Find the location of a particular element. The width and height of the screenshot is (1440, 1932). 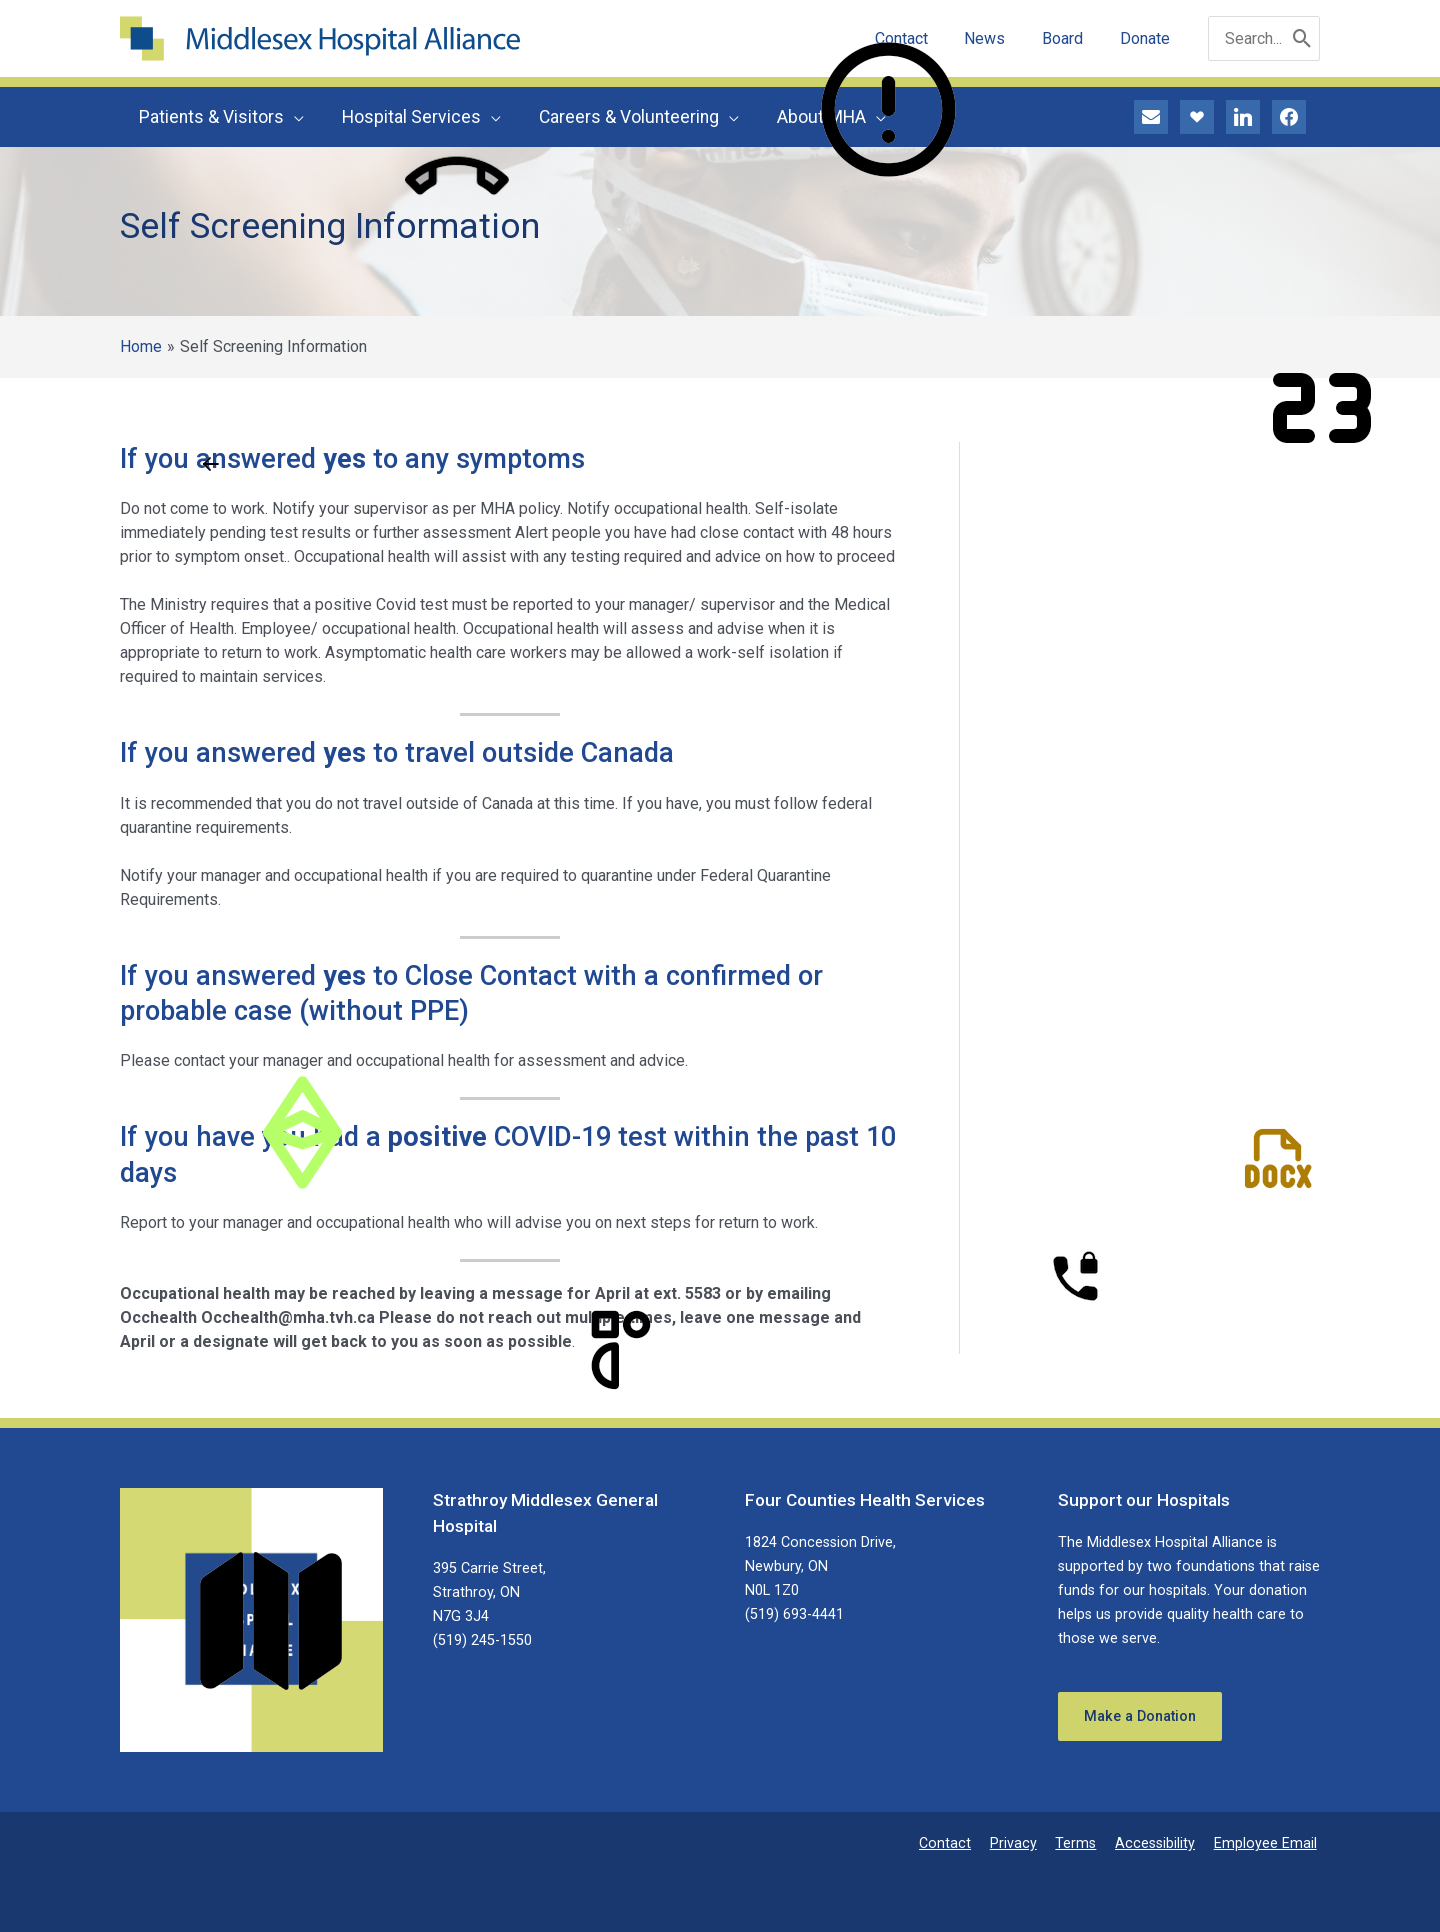

open the map view is located at coordinates (271, 1621).